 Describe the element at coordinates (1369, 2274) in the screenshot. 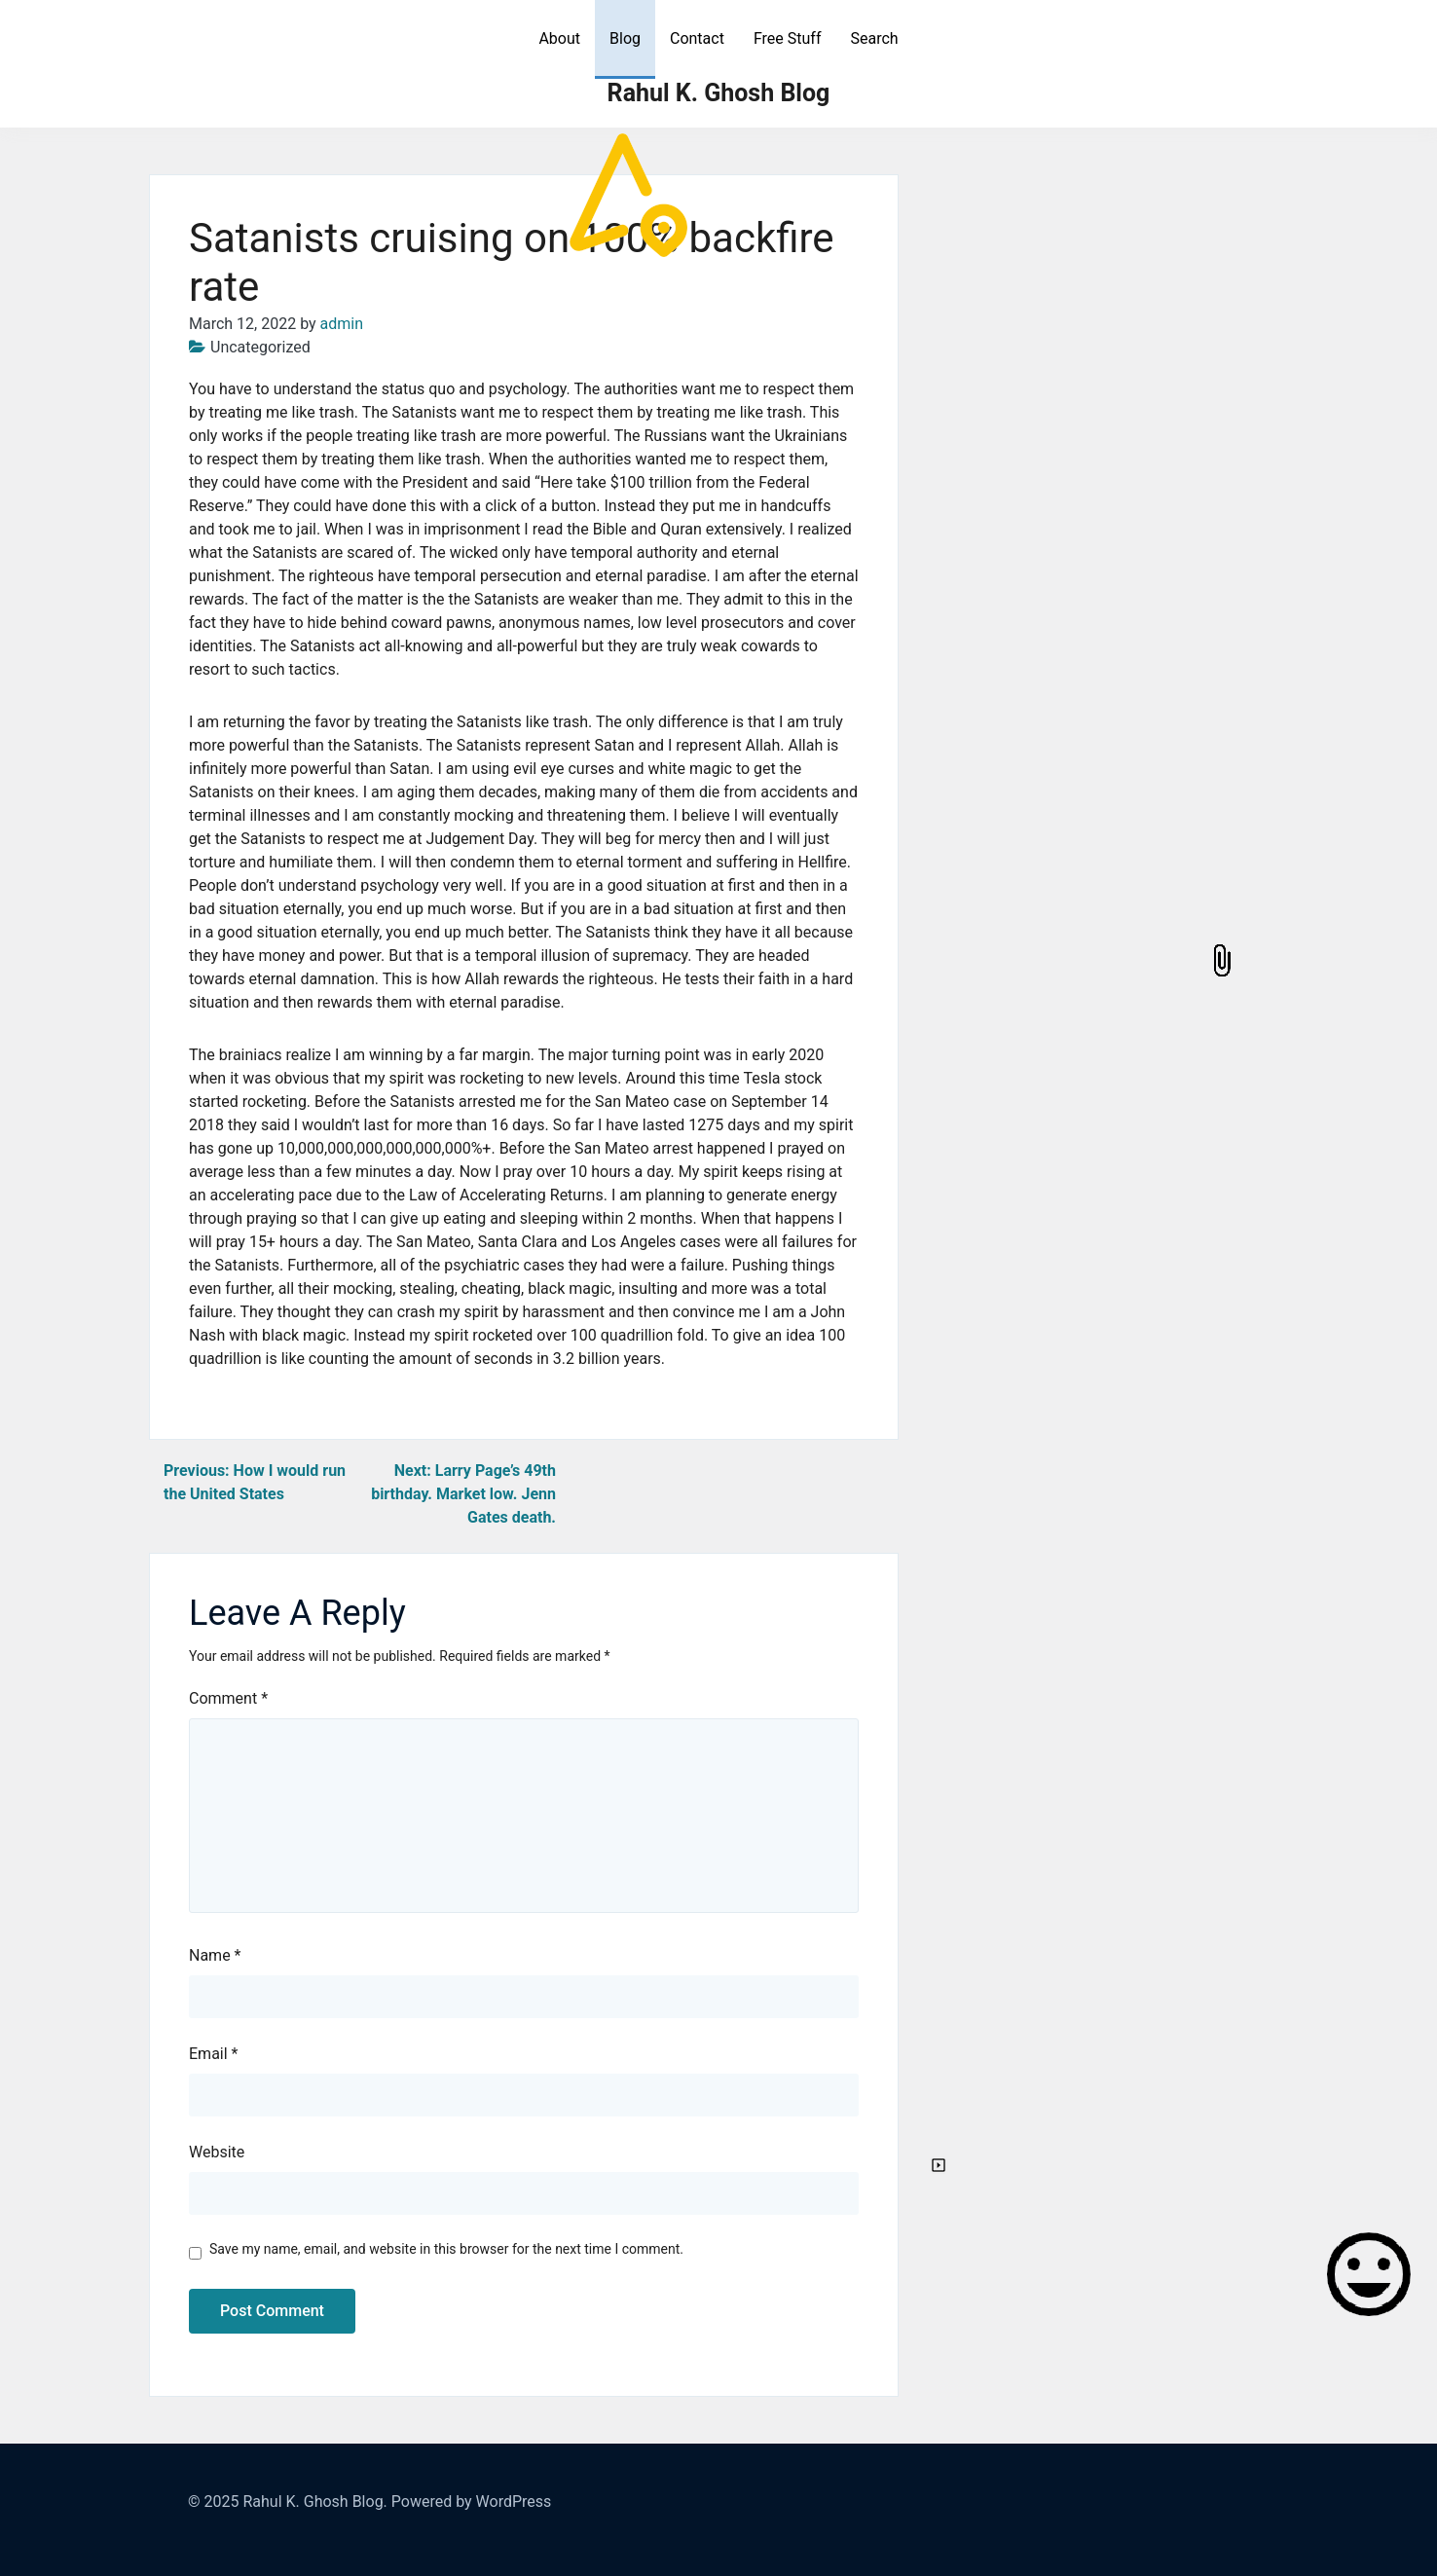

I see `insert an emoji or emoticon` at that location.